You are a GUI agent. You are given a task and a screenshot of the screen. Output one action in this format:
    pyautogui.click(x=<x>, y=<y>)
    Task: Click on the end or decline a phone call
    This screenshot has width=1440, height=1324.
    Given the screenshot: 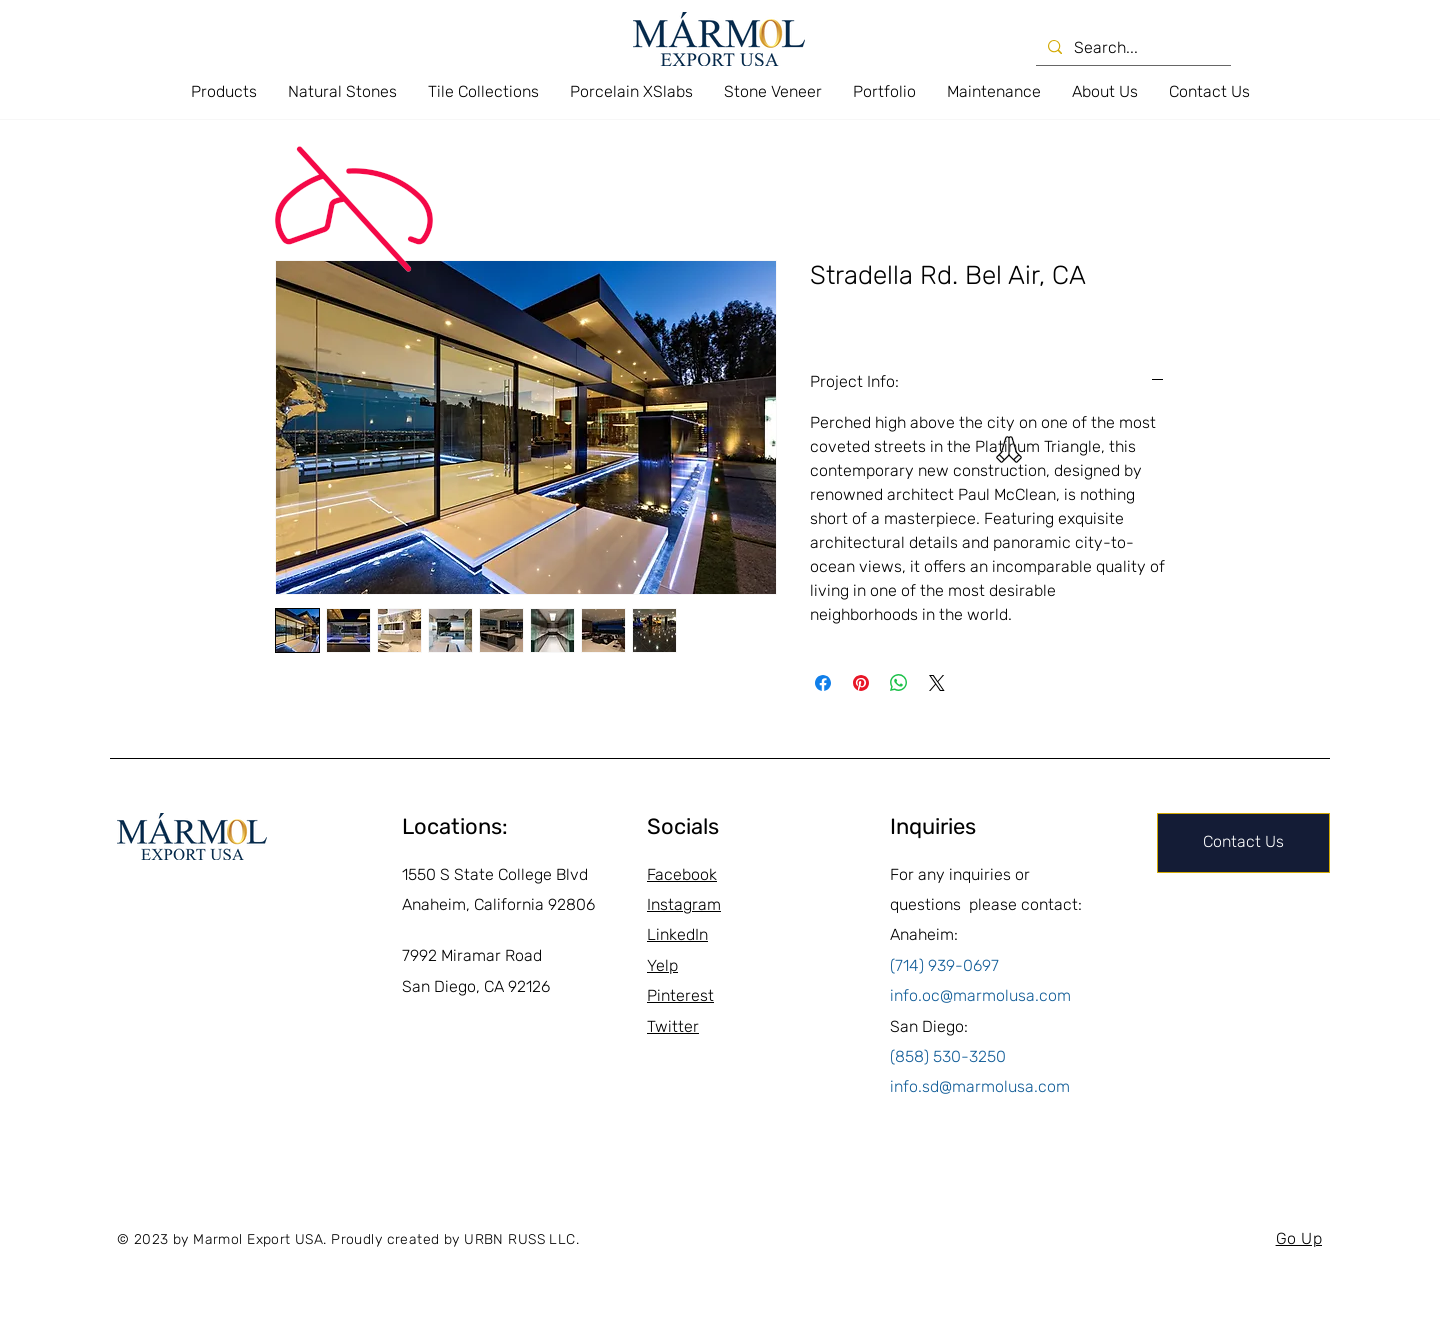 What is the action you would take?
    pyautogui.click(x=354, y=209)
    